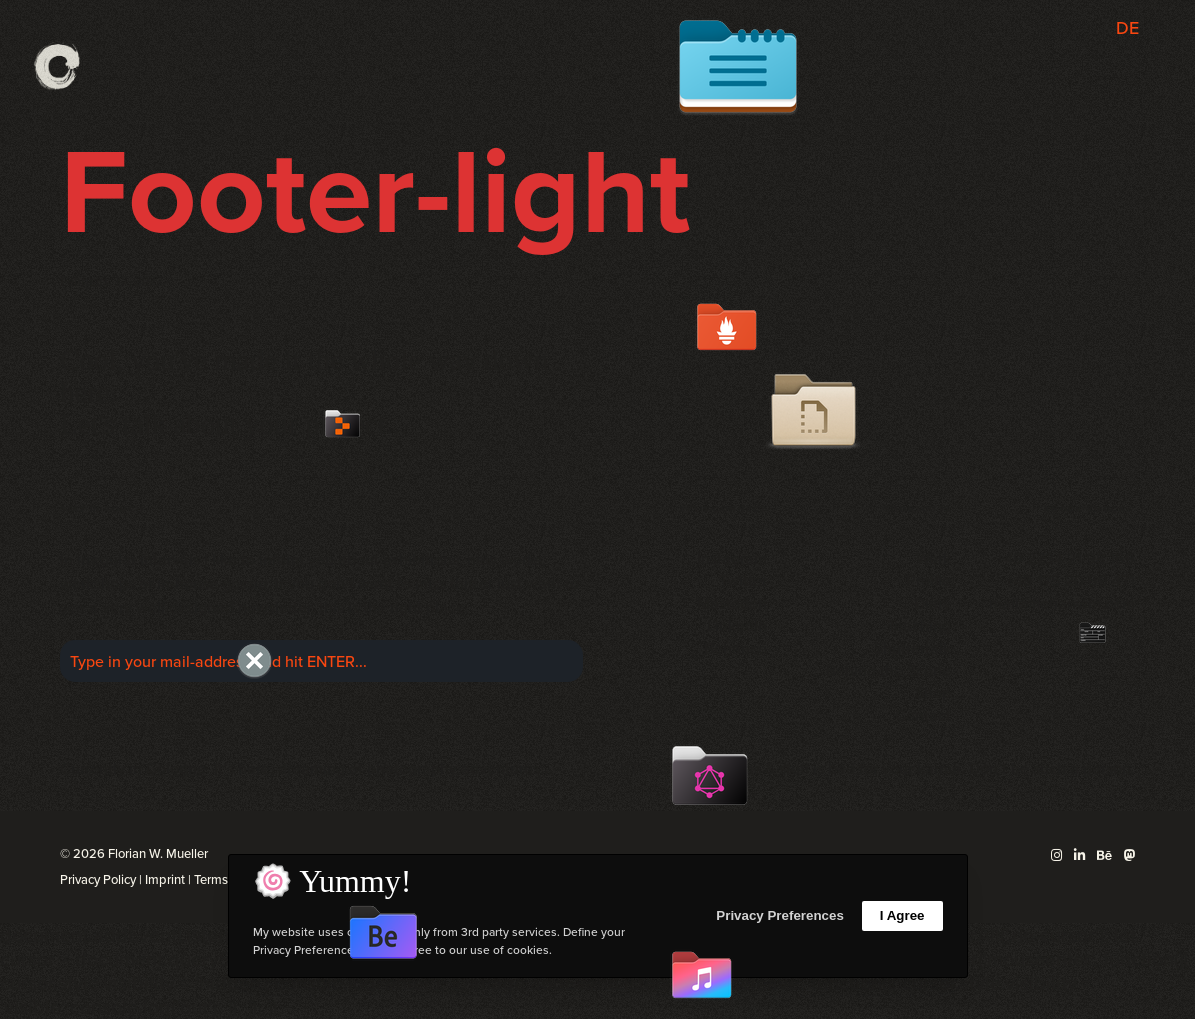 This screenshot has height=1019, width=1195. What do you see at coordinates (254, 660) in the screenshot?
I see `indicates an unavailable or inaccessible item` at bounding box center [254, 660].